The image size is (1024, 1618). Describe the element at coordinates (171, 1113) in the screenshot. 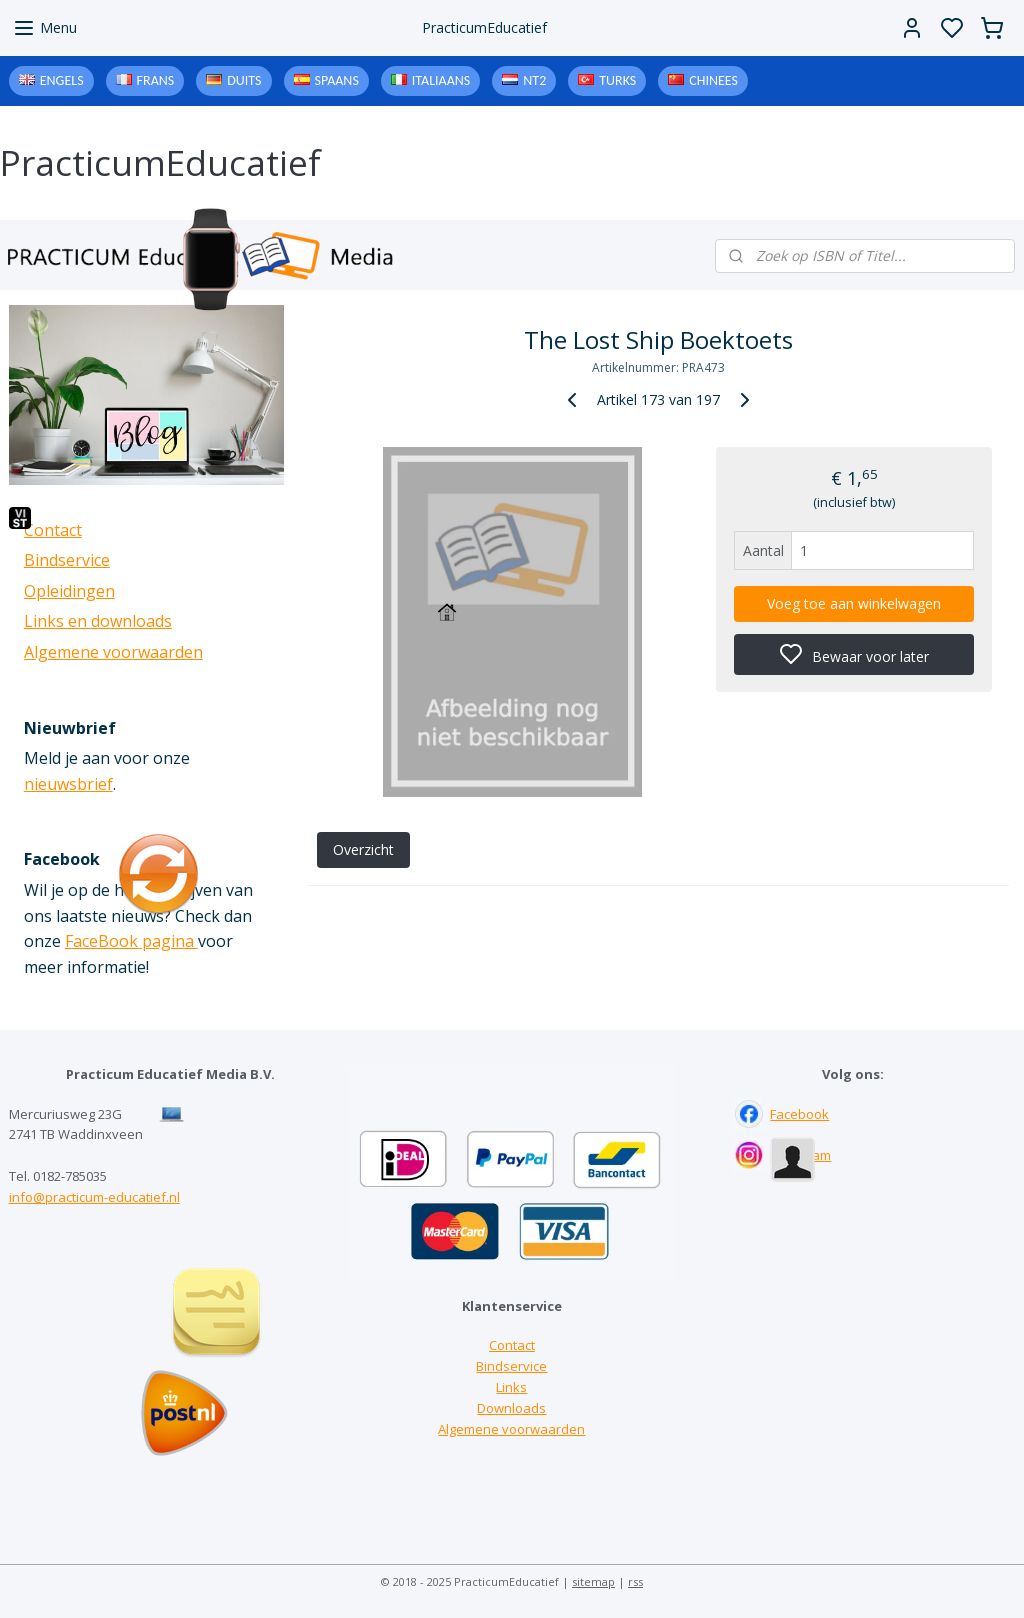

I see `represents a PowerBook G4 Titanium device` at that location.